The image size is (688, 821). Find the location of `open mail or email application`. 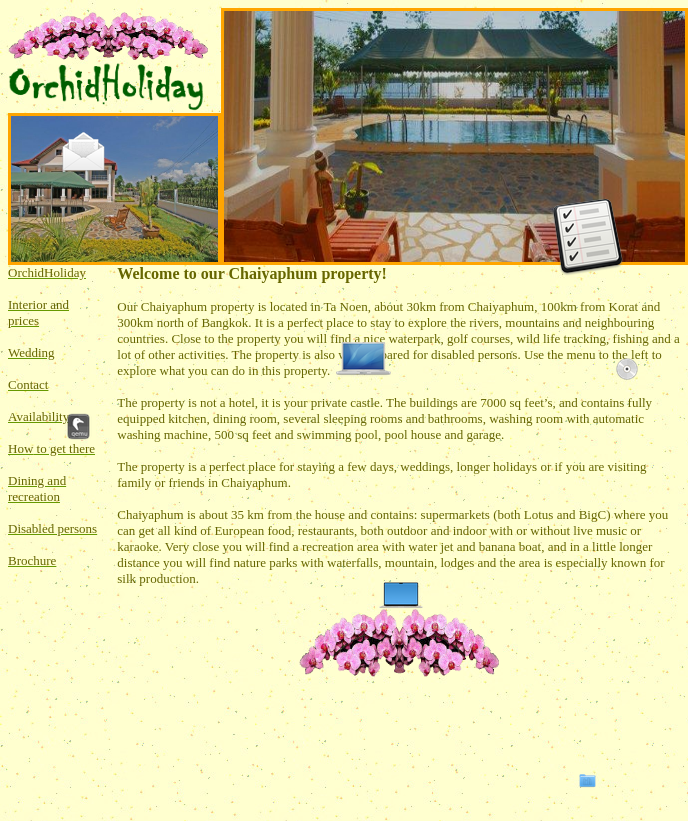

open mail or email application is located at coordinates (83, 152).